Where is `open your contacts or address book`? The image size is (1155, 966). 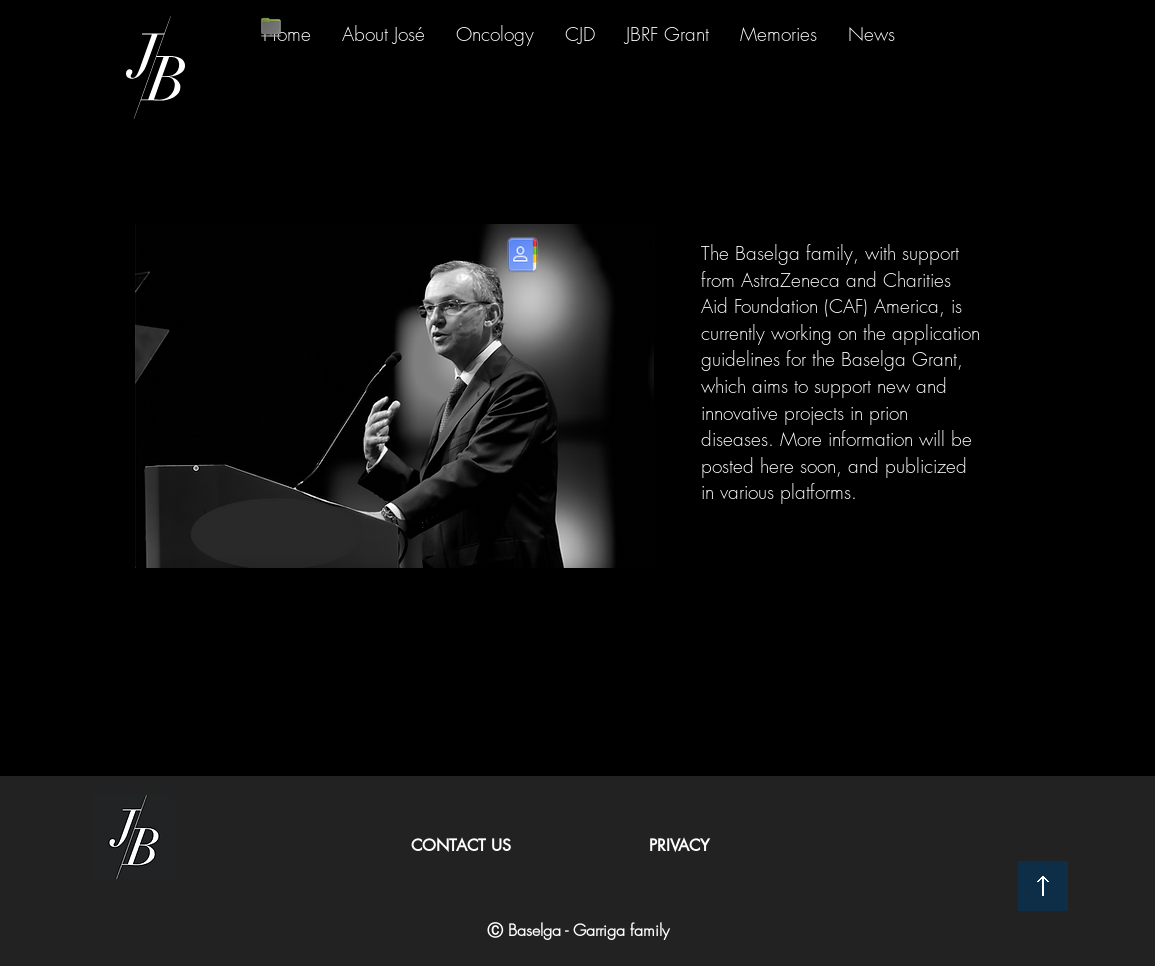 open your contacts or address book is located at coordinates (522, 254).